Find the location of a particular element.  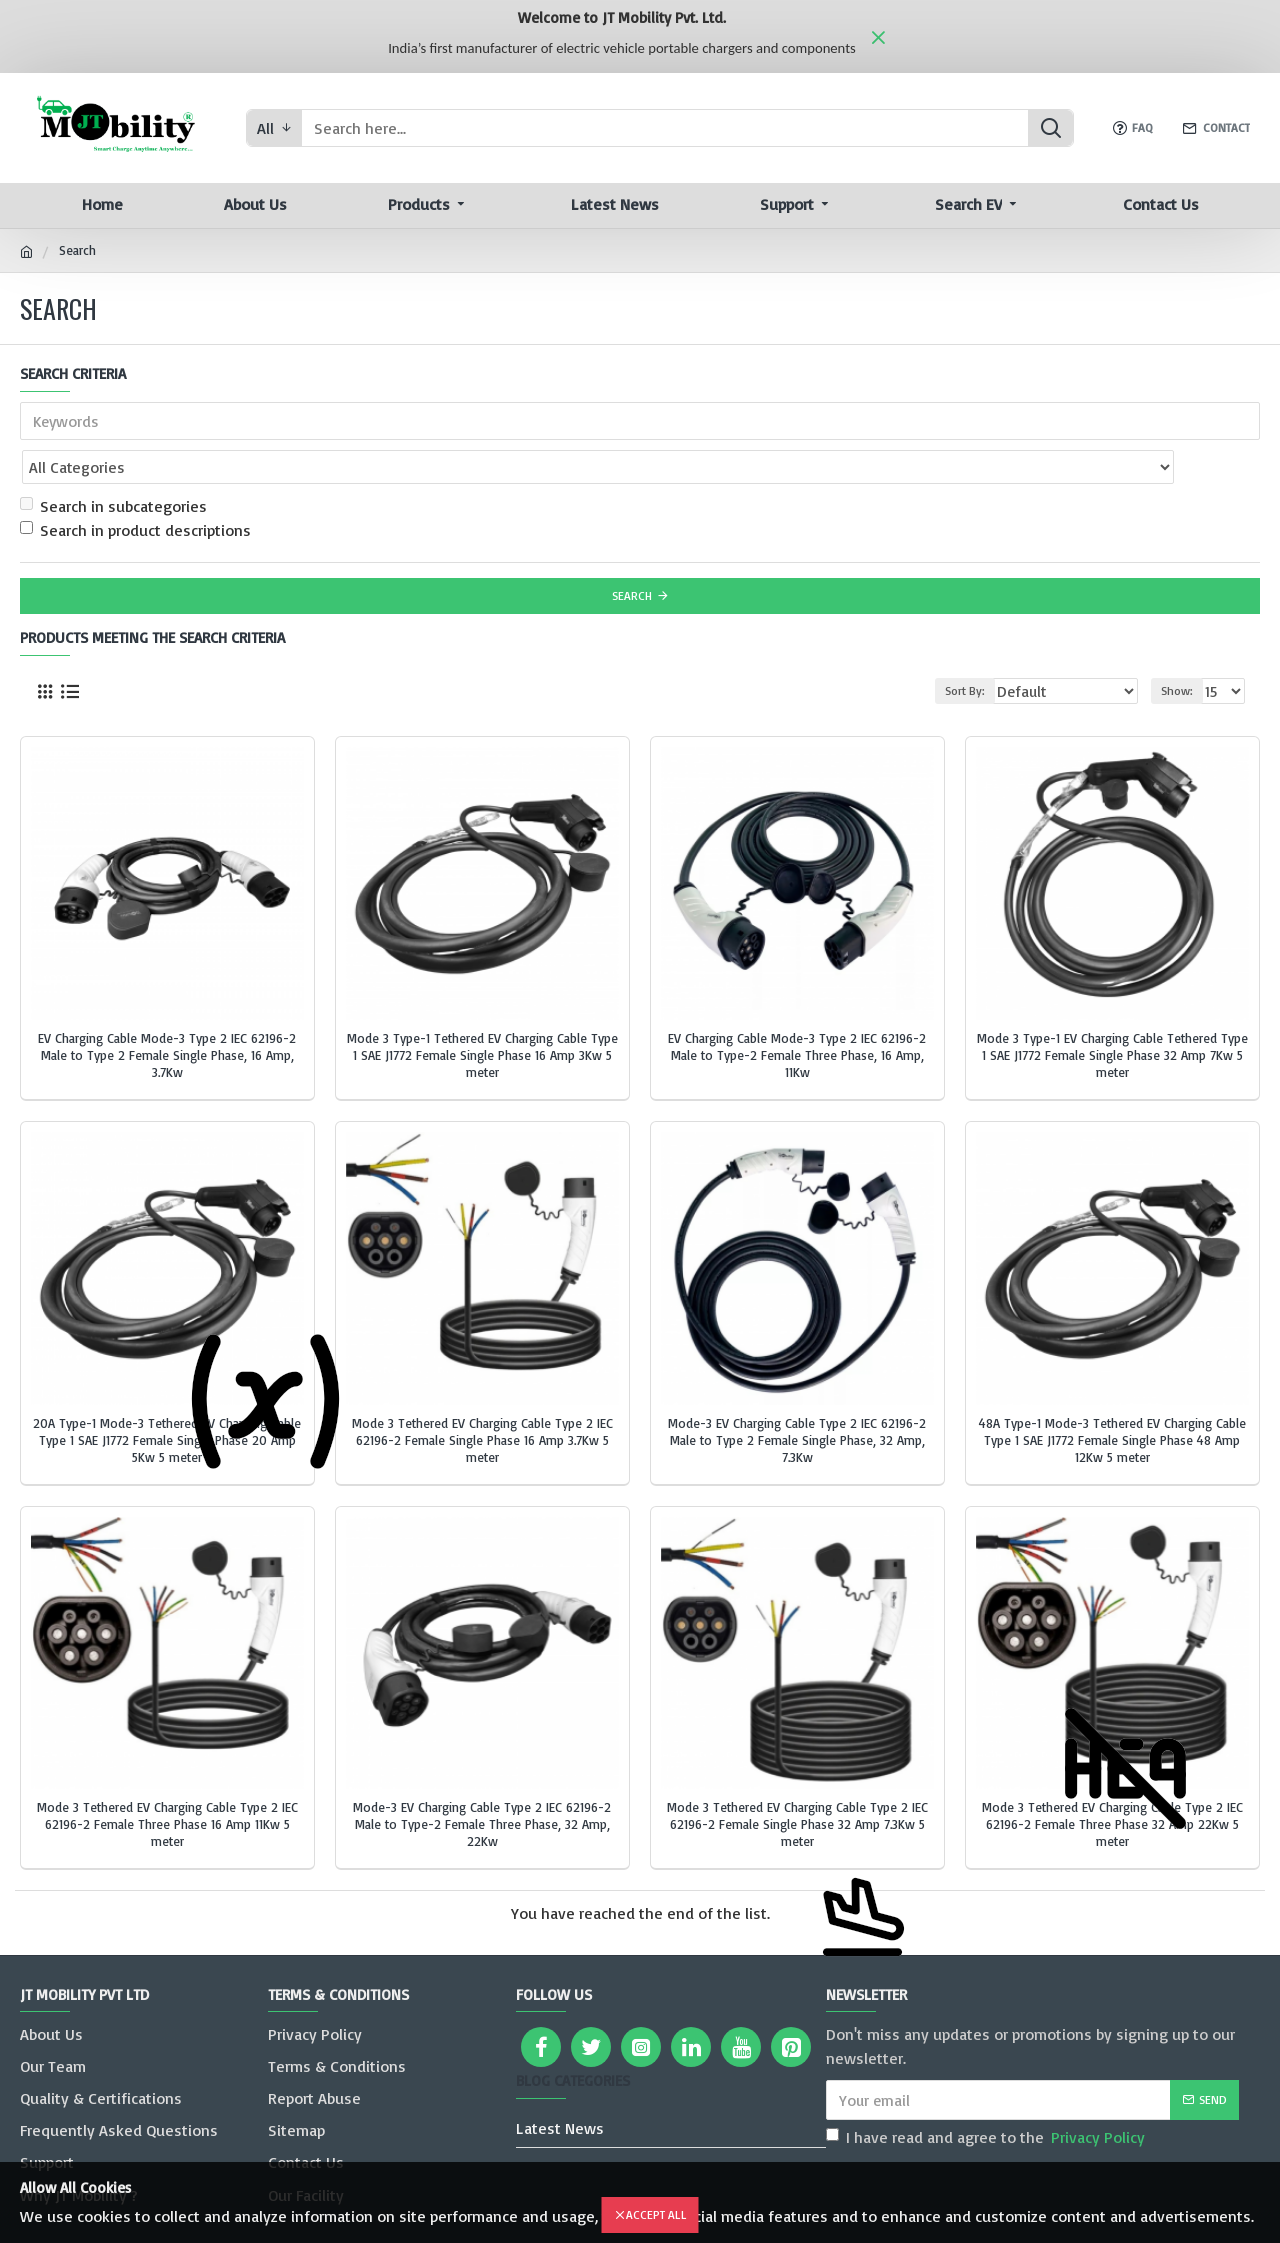

view flight arrival information is located at coordinates (862, 1916).